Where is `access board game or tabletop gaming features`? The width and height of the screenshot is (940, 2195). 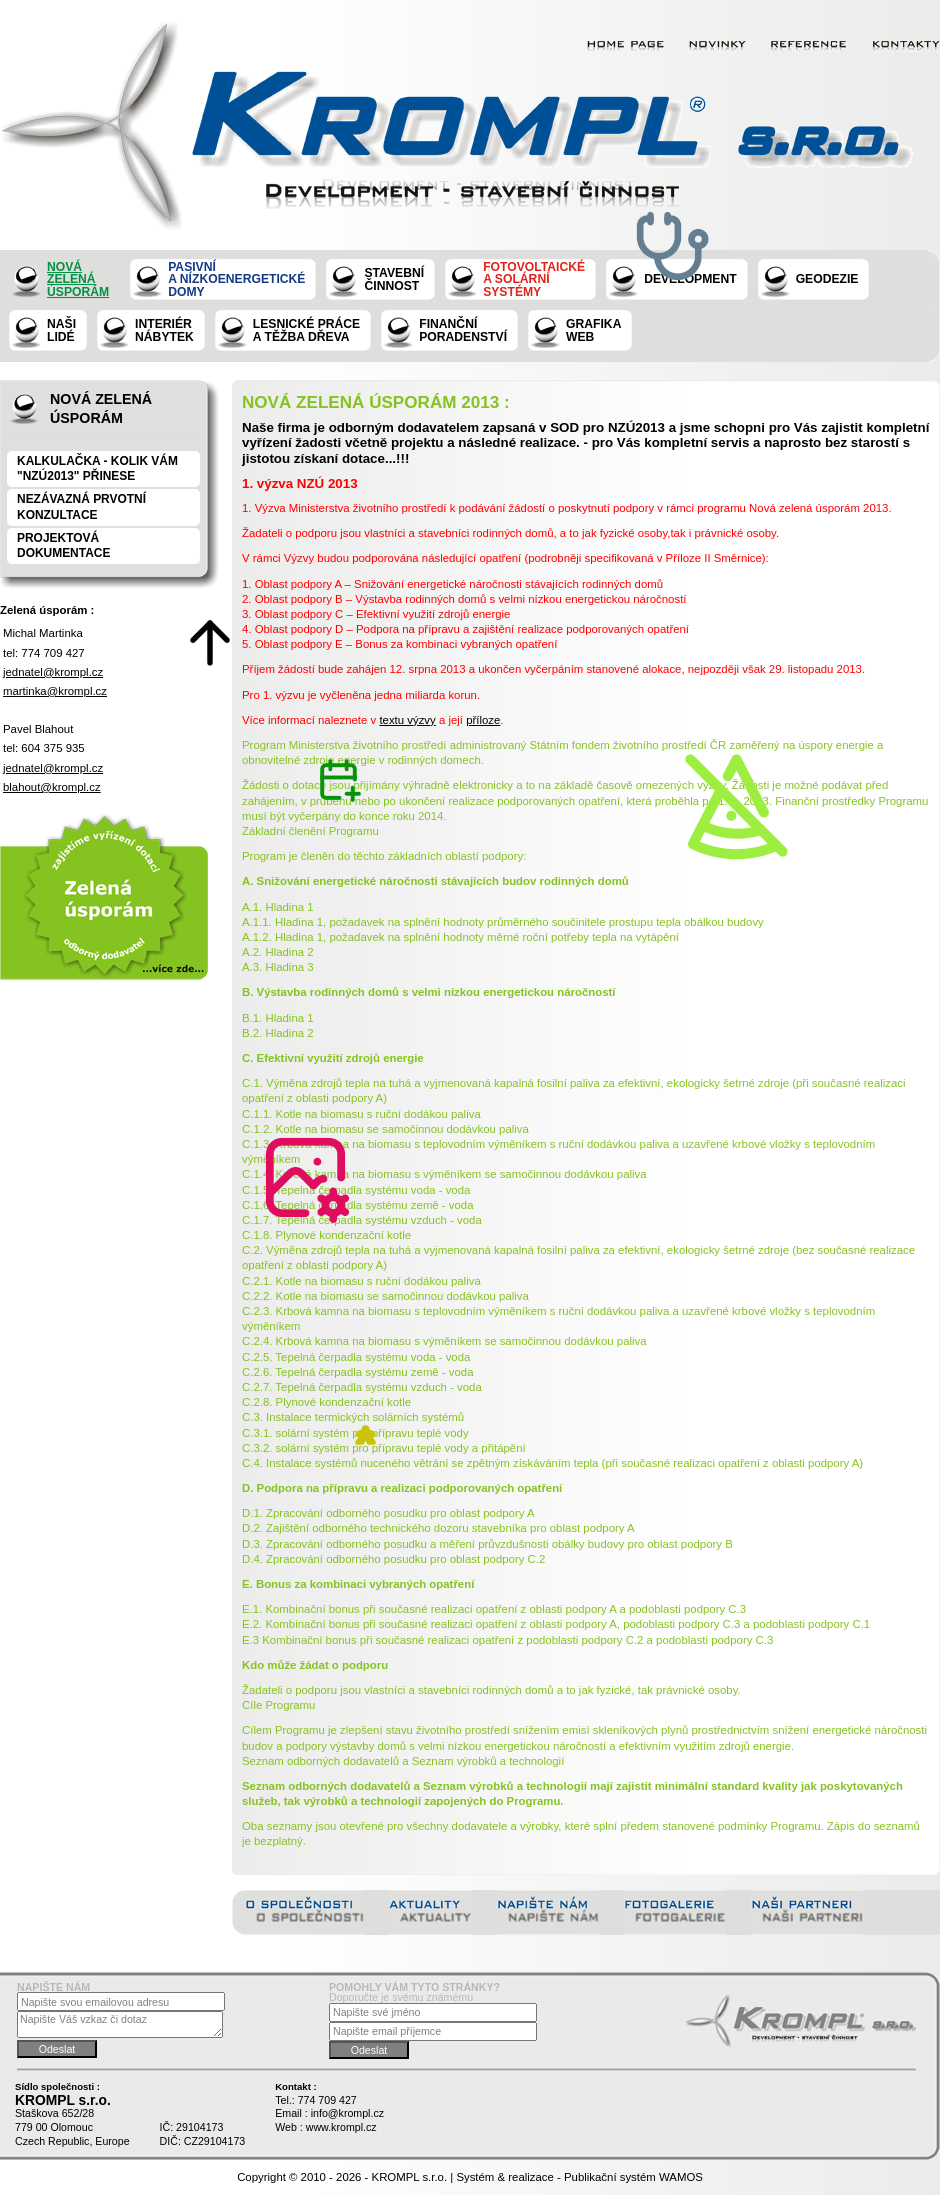
access board game or tabletop gaming features is located at coordinates (365, 1435).